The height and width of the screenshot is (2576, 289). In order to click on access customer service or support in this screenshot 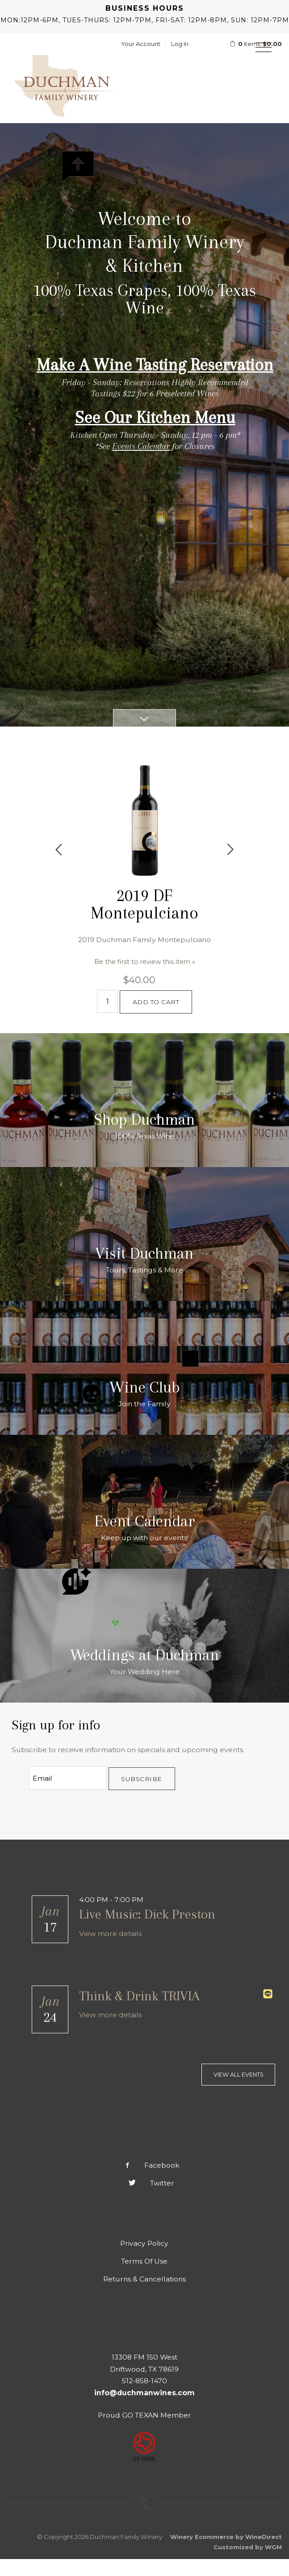, I will do `click(115, 1623)`.